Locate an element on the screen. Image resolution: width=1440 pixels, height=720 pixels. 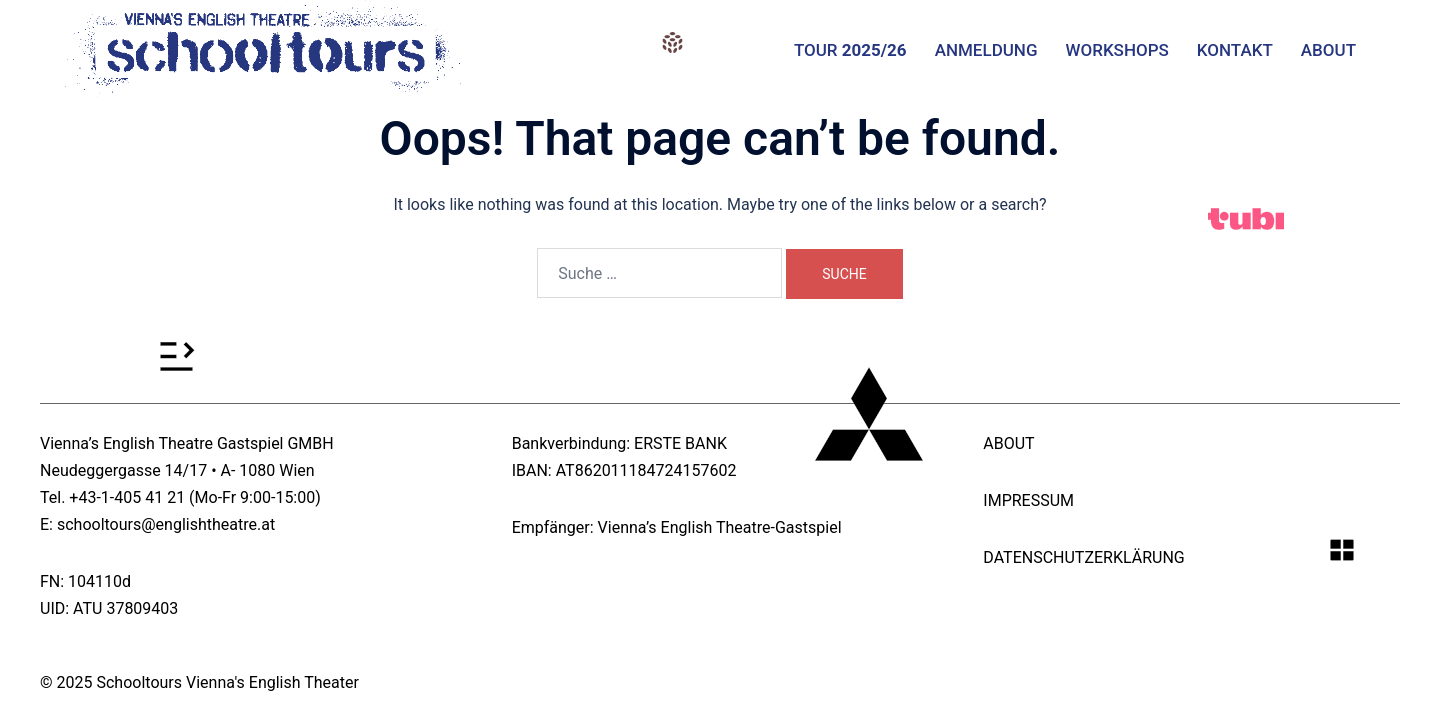
Mitsubishi brand logo is located at coordinates (869, 414).